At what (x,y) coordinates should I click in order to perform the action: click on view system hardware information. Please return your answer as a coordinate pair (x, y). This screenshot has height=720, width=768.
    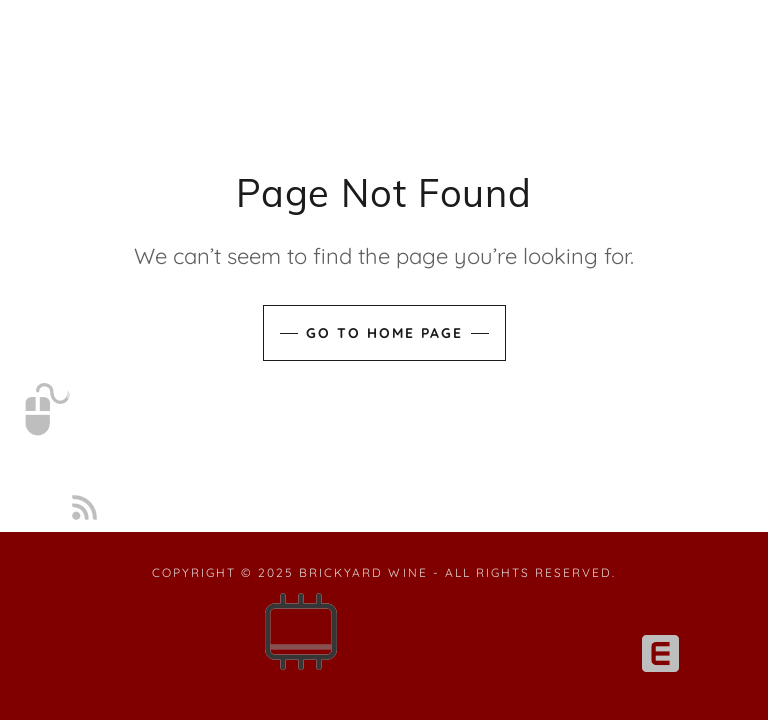
    Looking at the image, I should click on (301, 629).